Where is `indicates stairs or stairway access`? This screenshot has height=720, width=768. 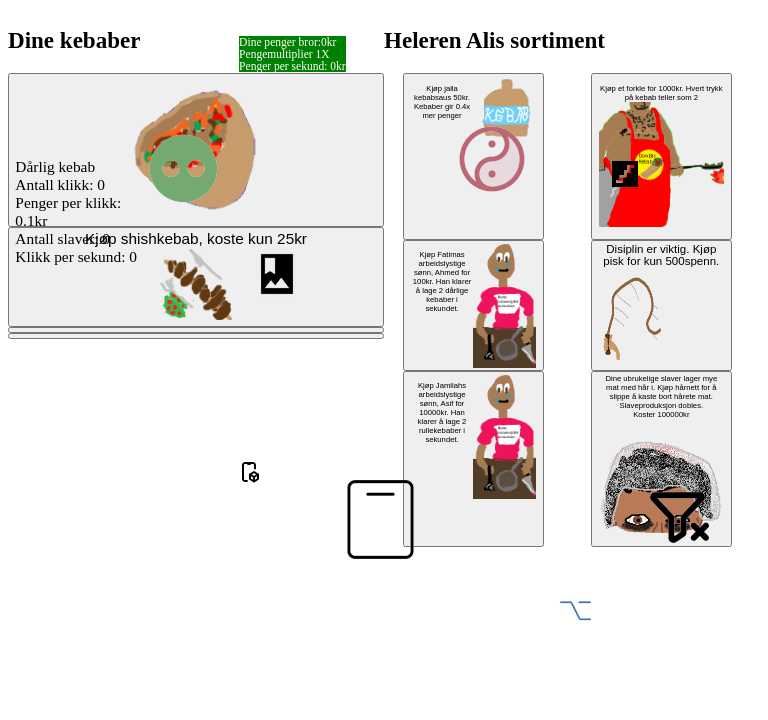 indicates stairs or stairway access is located at coordinates (625, 174).